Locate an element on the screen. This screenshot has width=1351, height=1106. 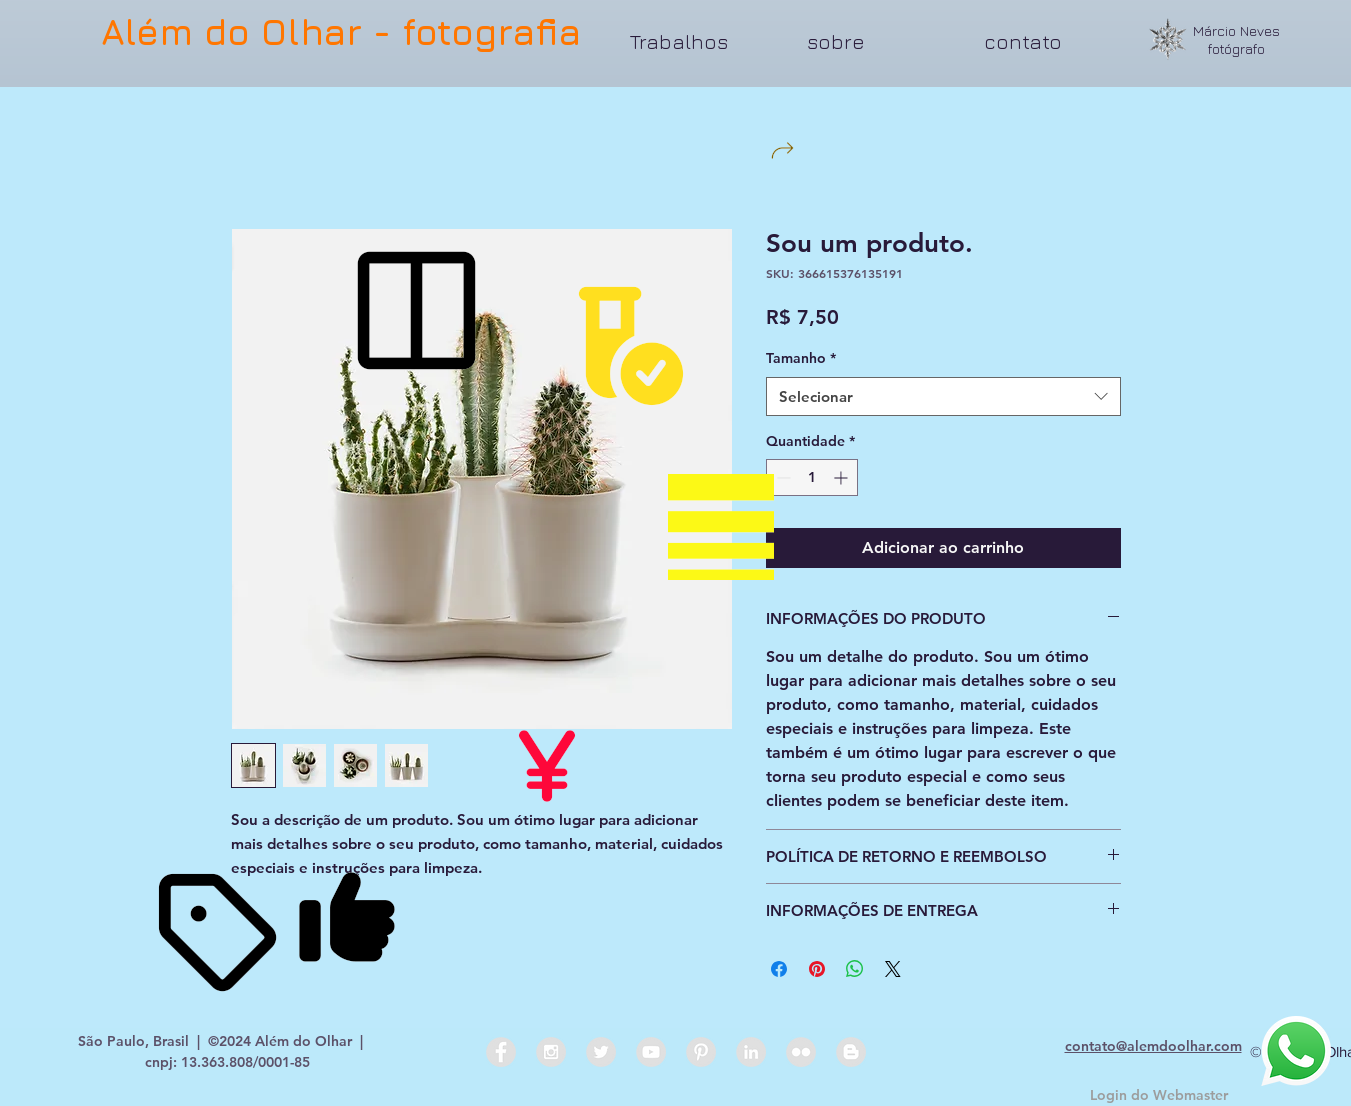
like or upvote content is located at coordinates (348, 918).